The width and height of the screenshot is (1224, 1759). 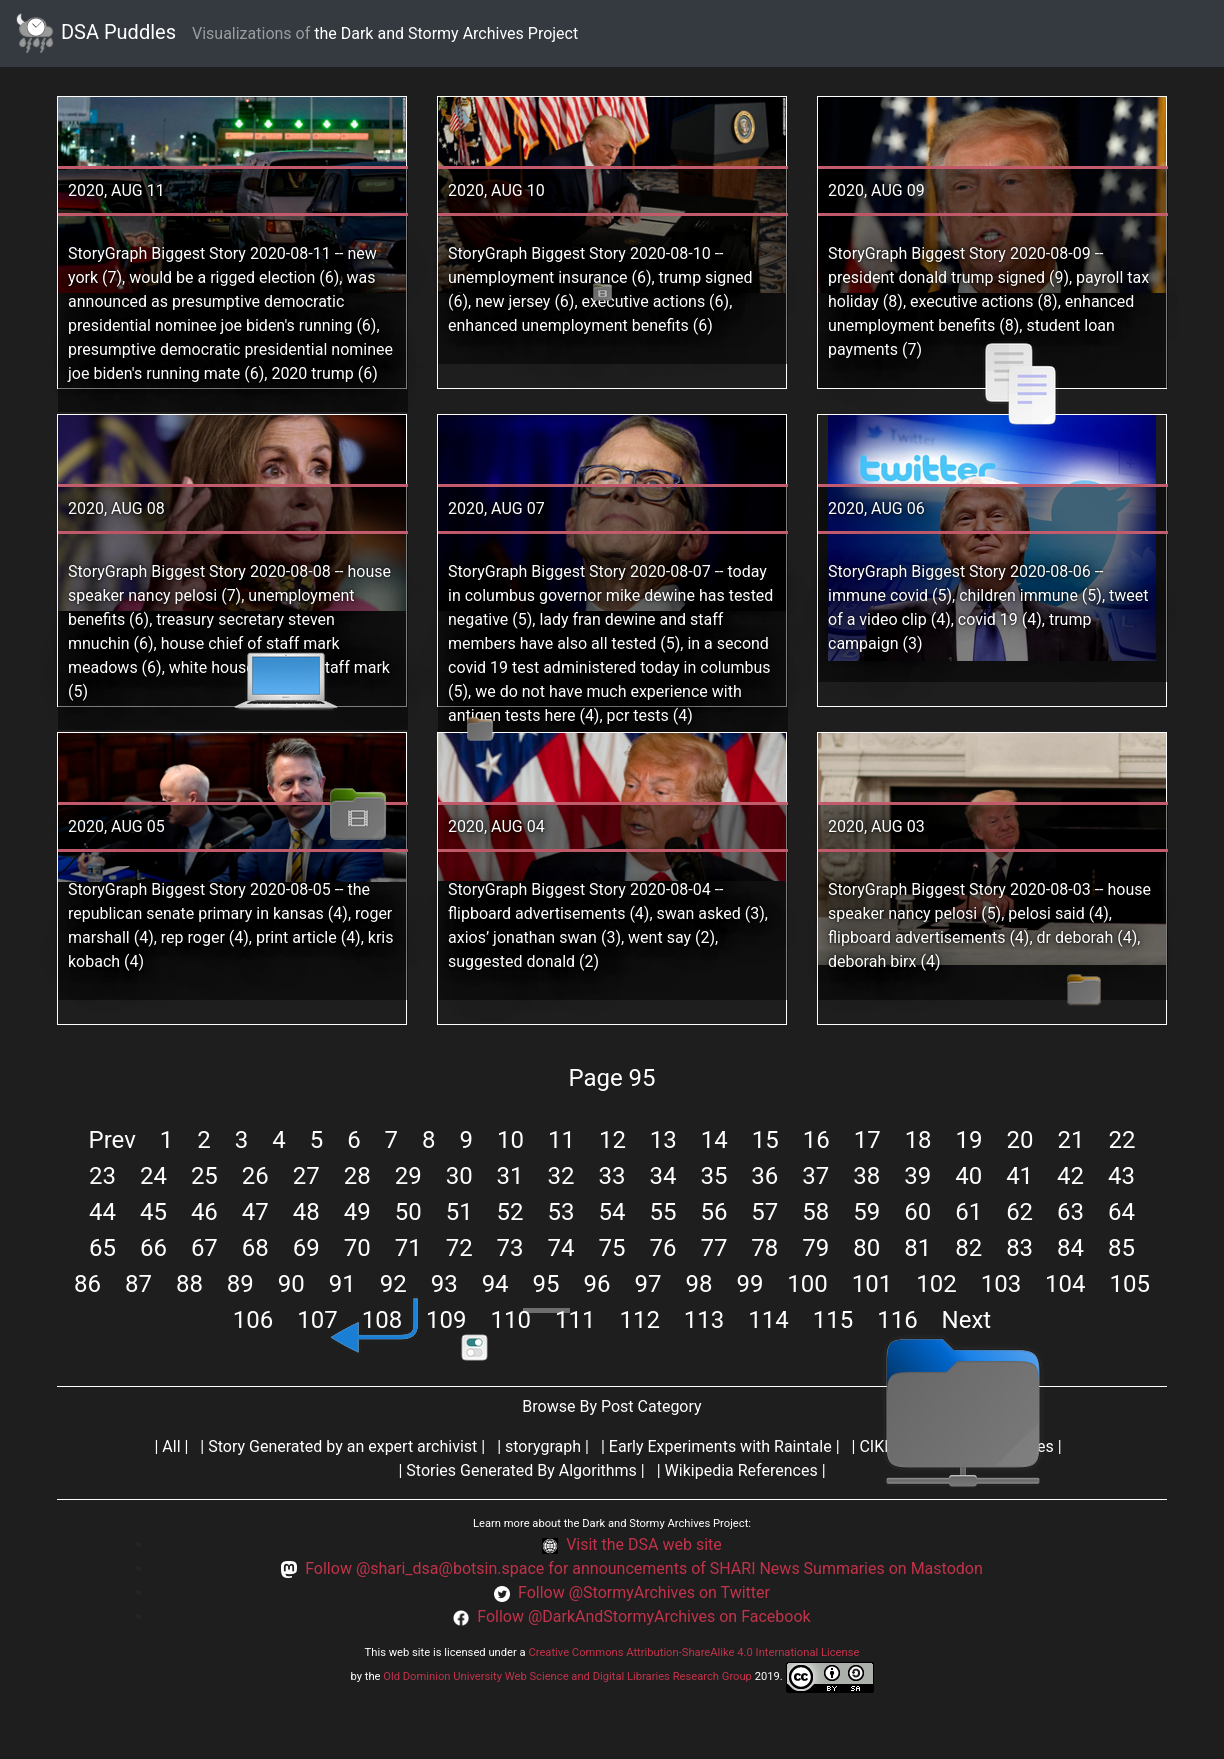 What do you see at coordinates (480, 729) in the screenshot?
I see `open a folder to view its contents` at bounding box center [480, 729].